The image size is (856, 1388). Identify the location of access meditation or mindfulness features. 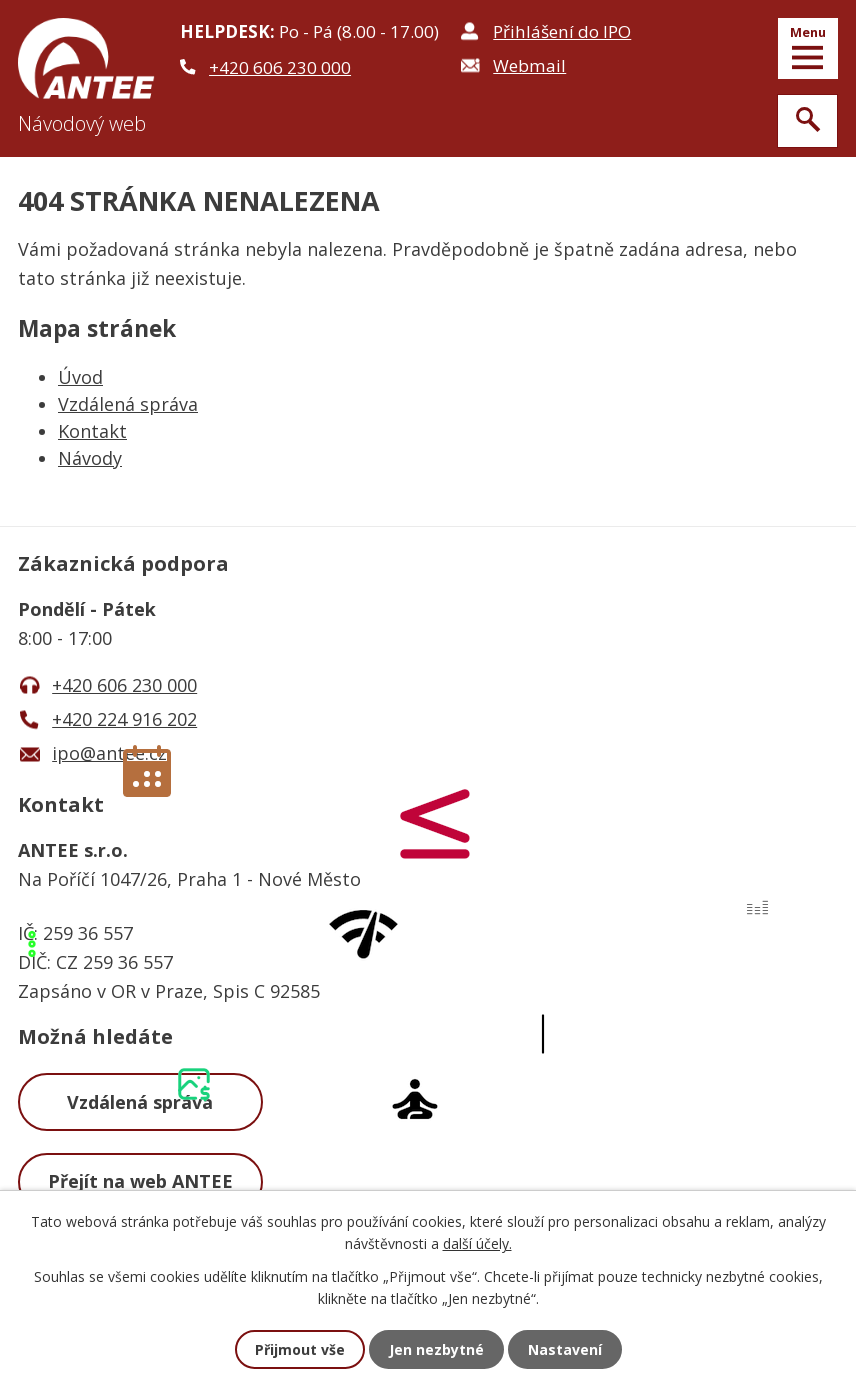
(415, 1099).